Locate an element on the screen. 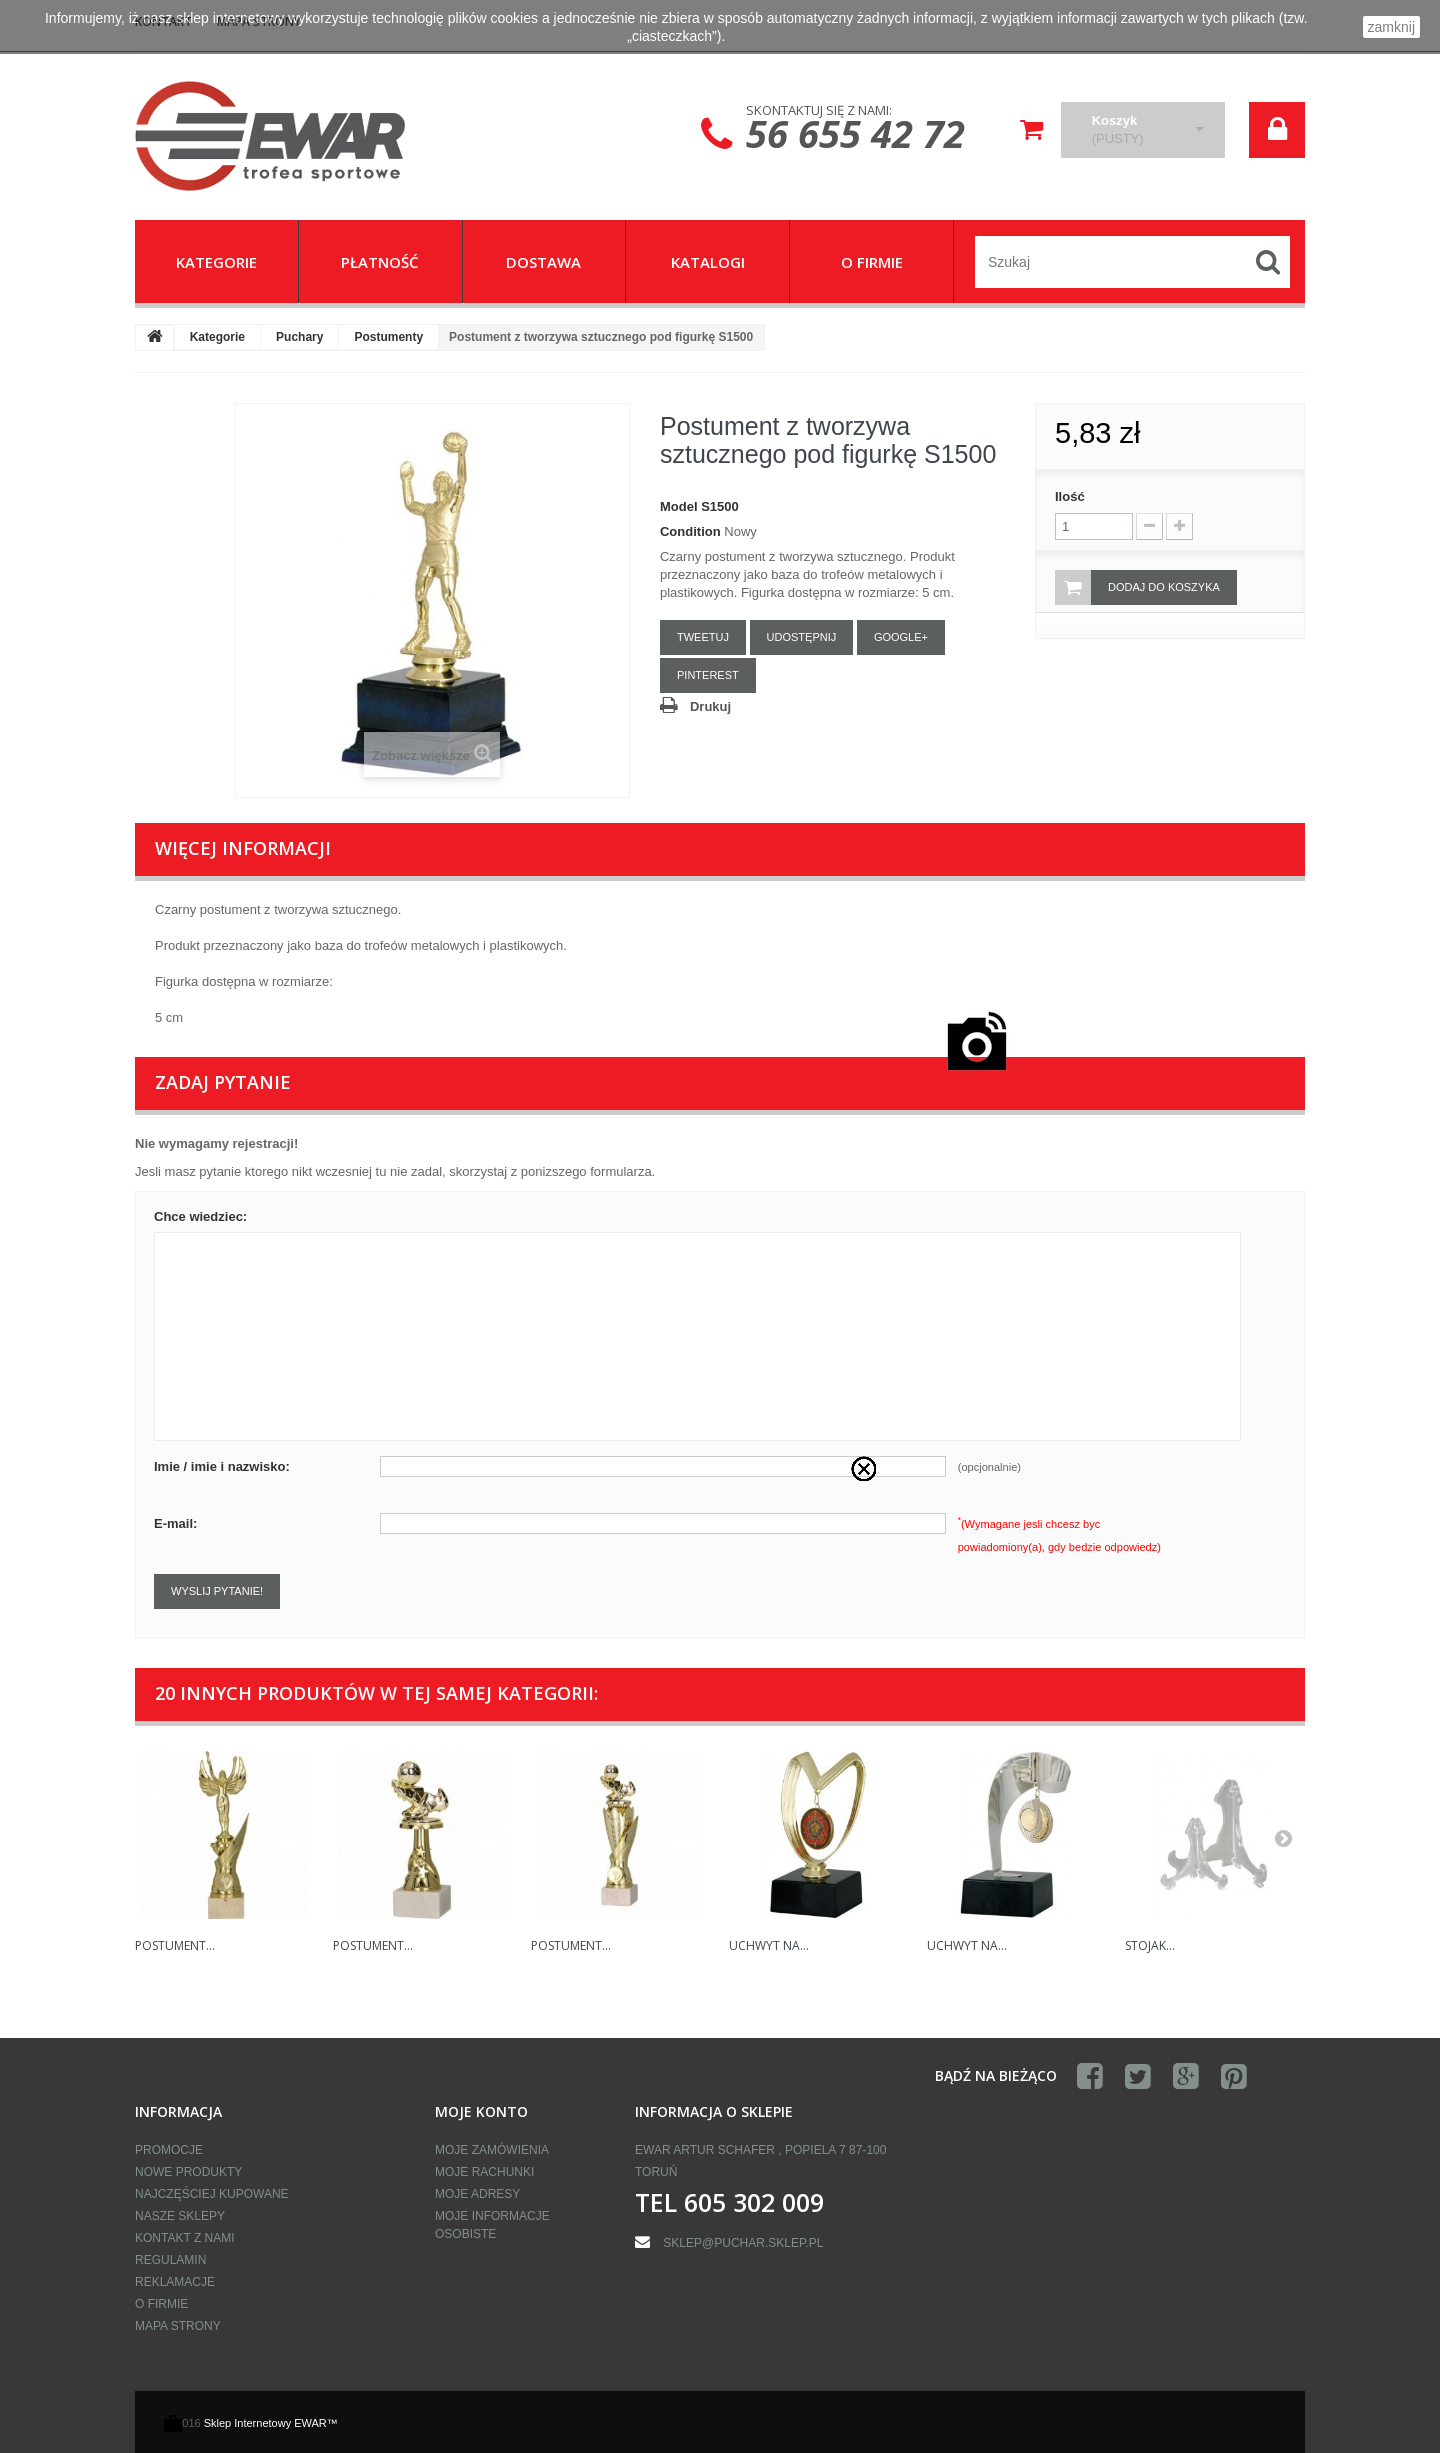 The width and height of the screenshot is (1440, 2453). access work-related files or apps is located at coordinates (173, 2424).